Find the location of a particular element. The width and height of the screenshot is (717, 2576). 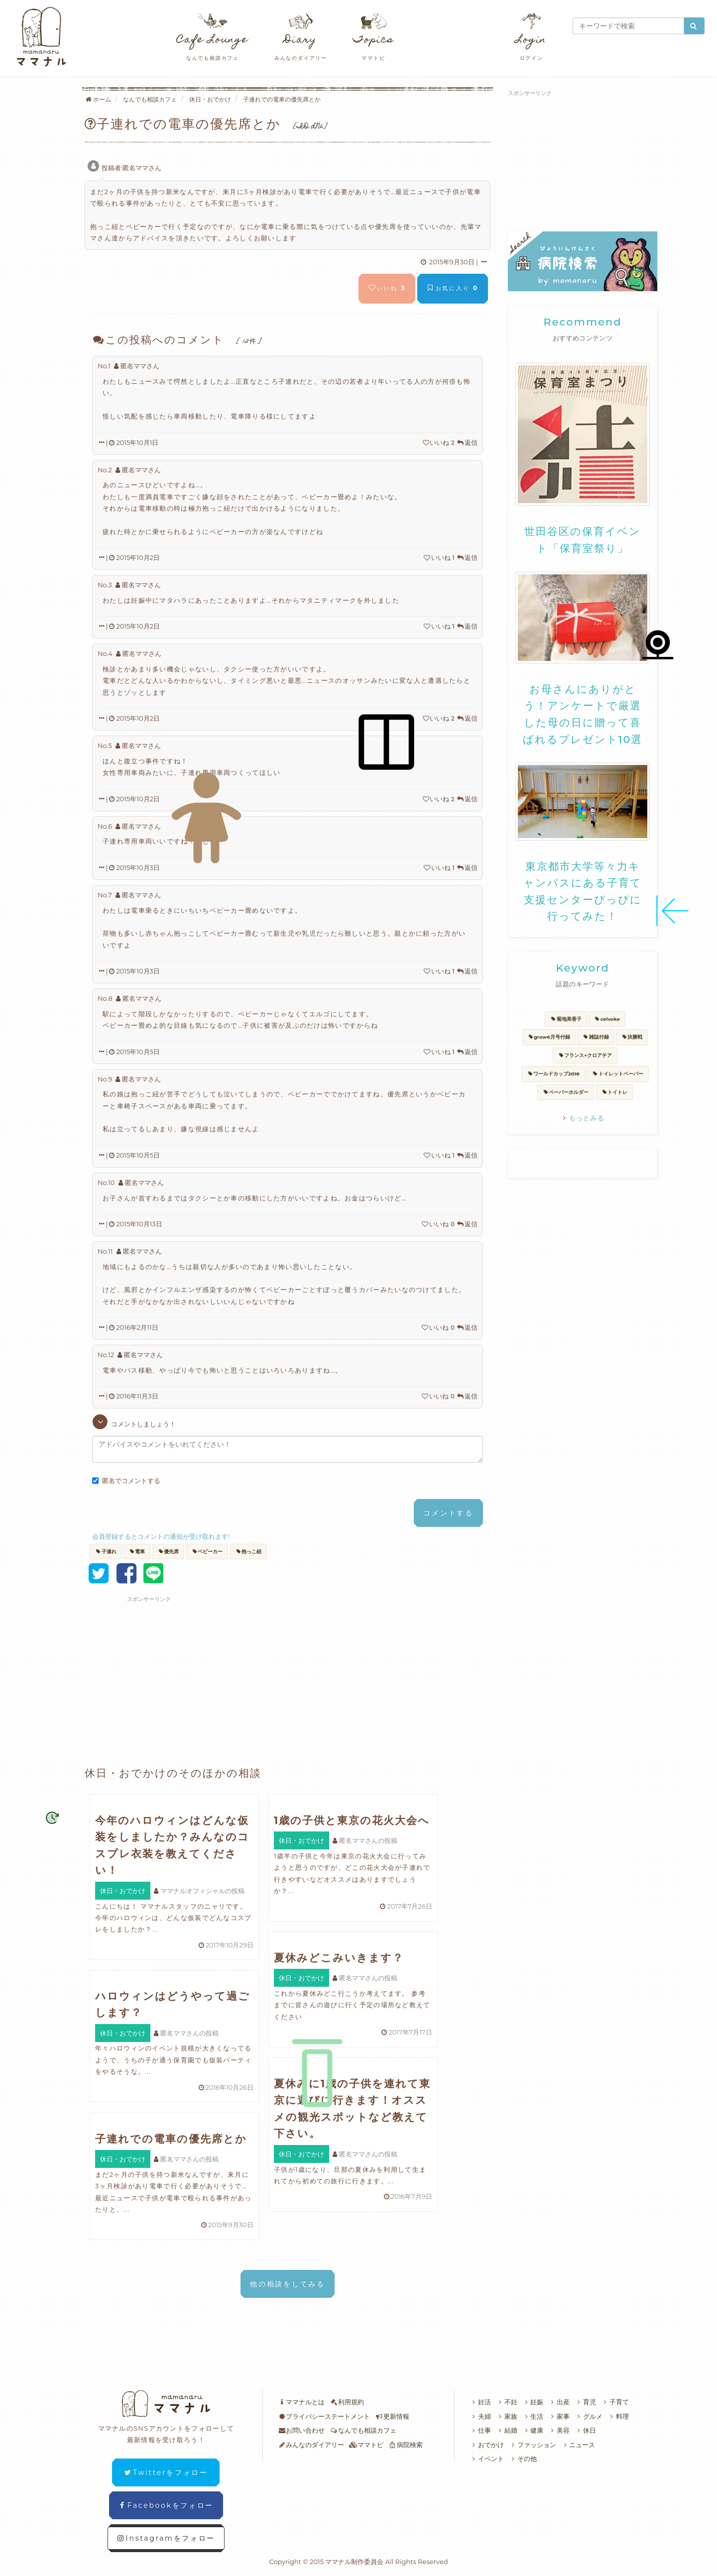

enable webcam or video camera is located at coordinates (658, 646).